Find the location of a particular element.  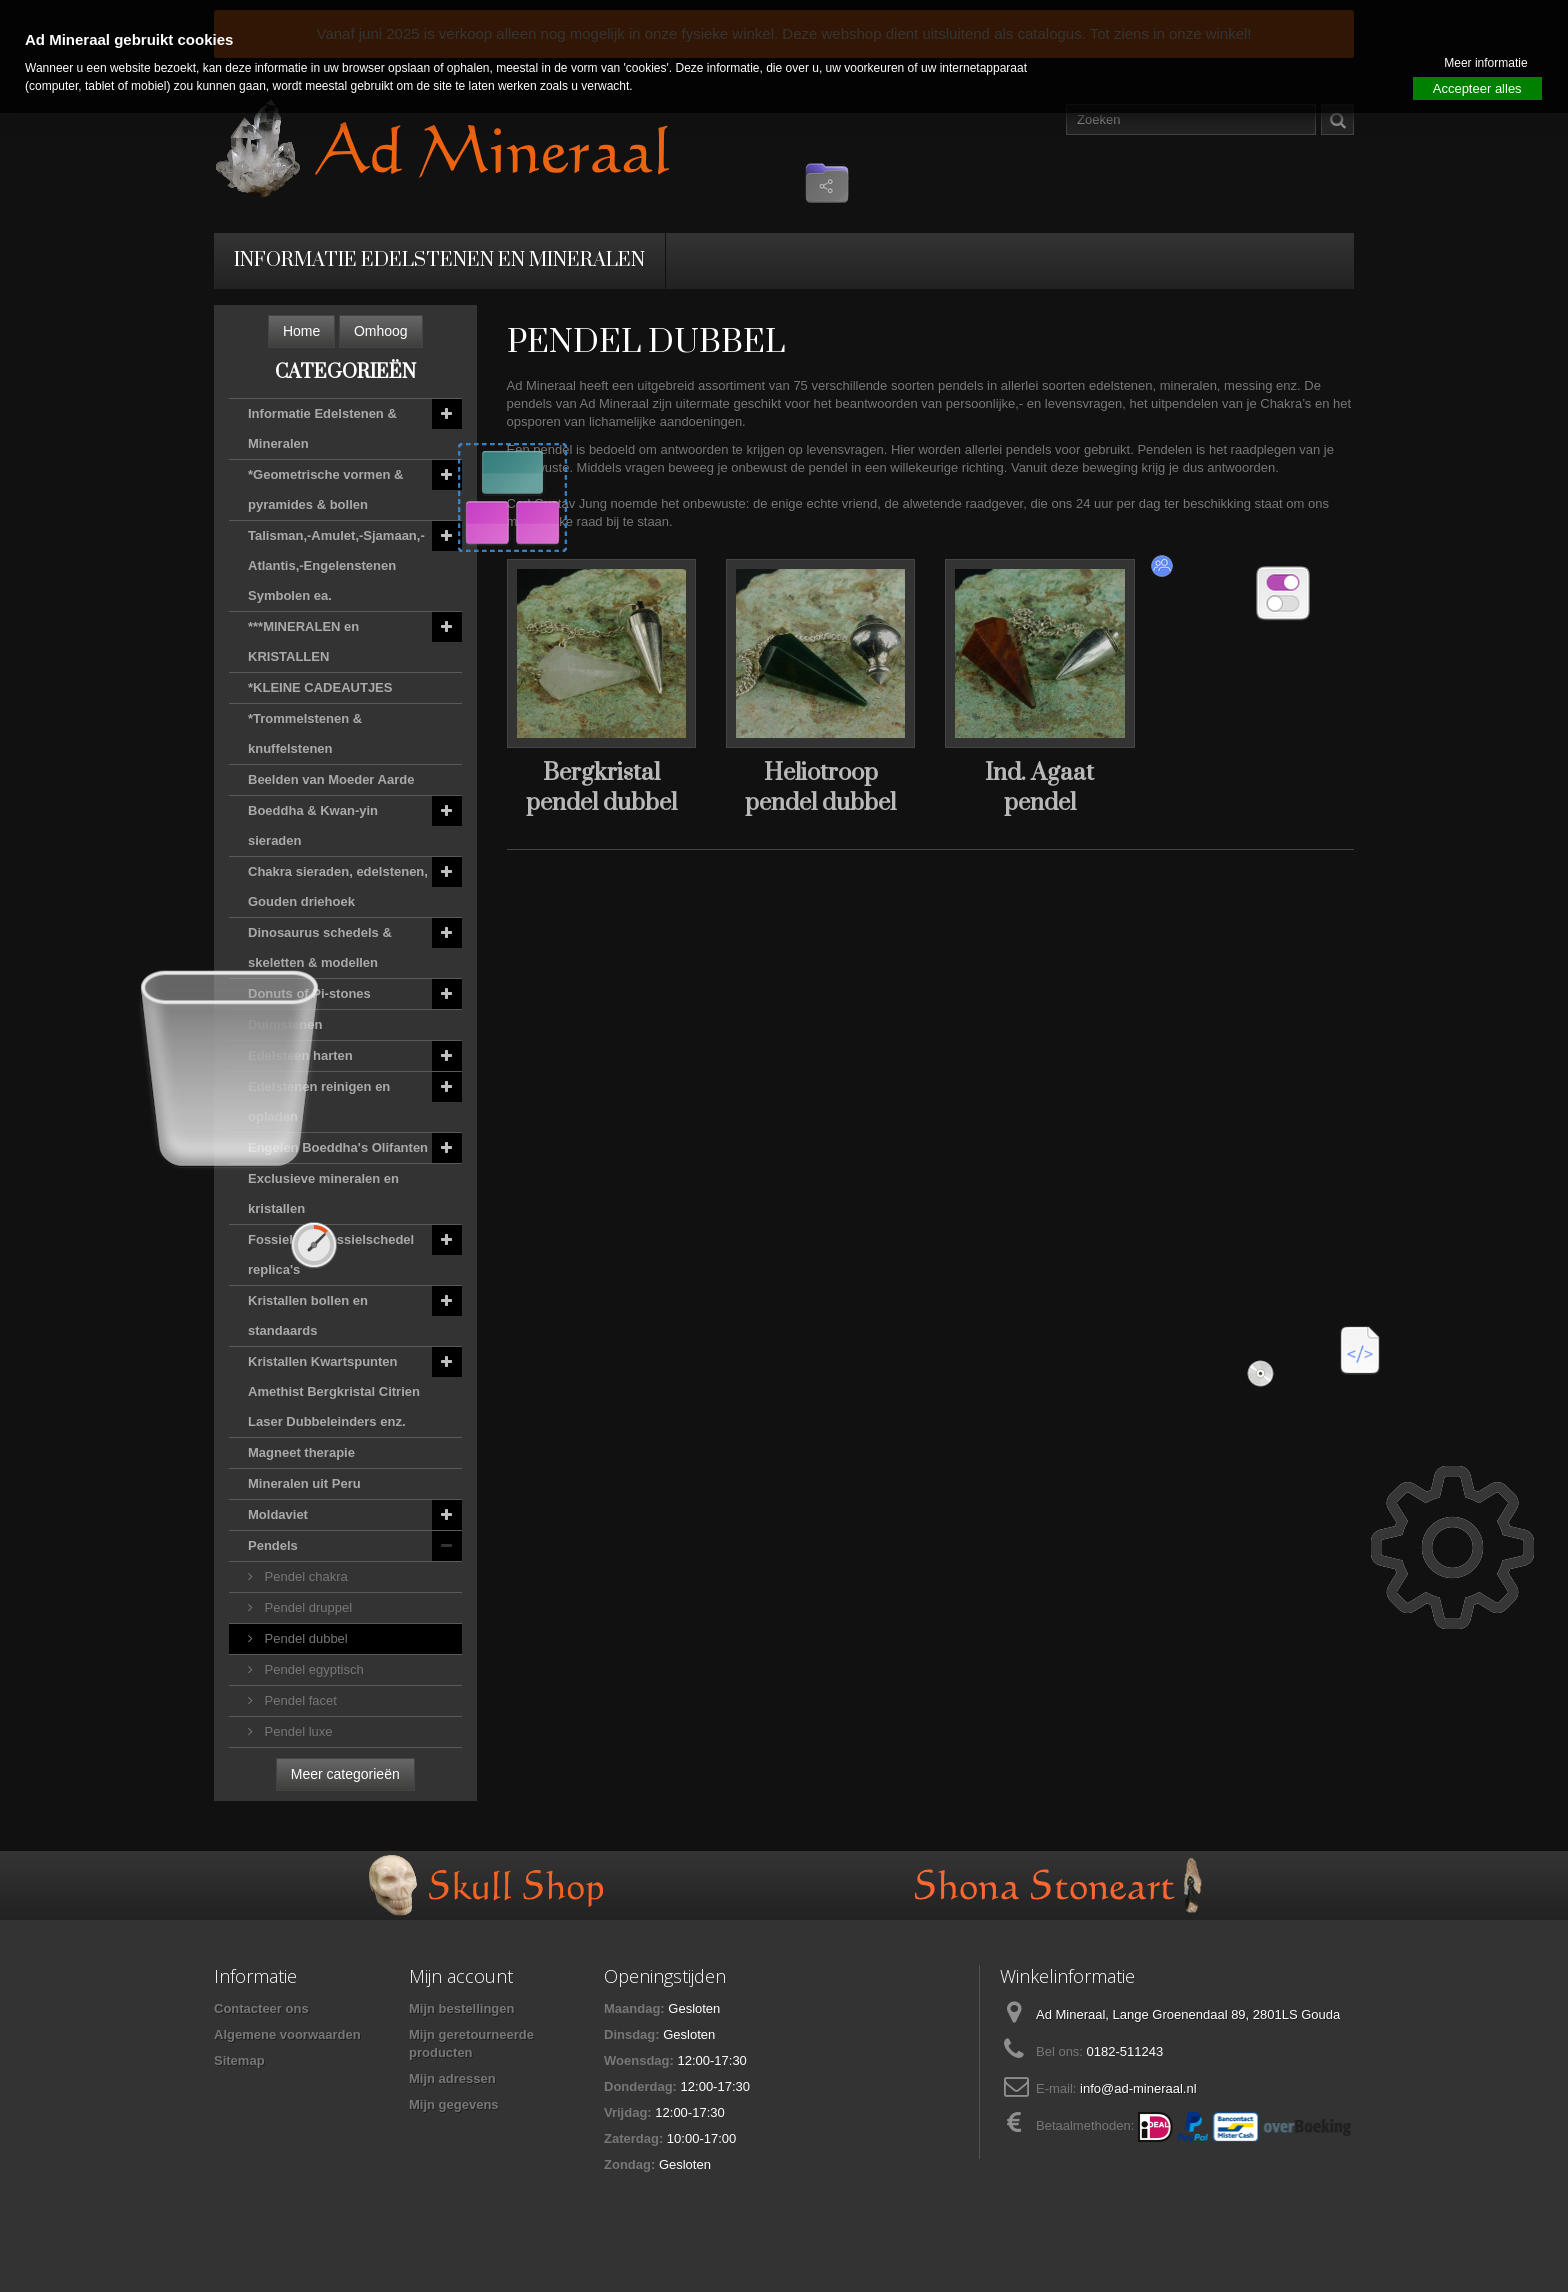

indicates a CD-RW (rewritable disc) drive or device is located at coordinates (1260, 1373).